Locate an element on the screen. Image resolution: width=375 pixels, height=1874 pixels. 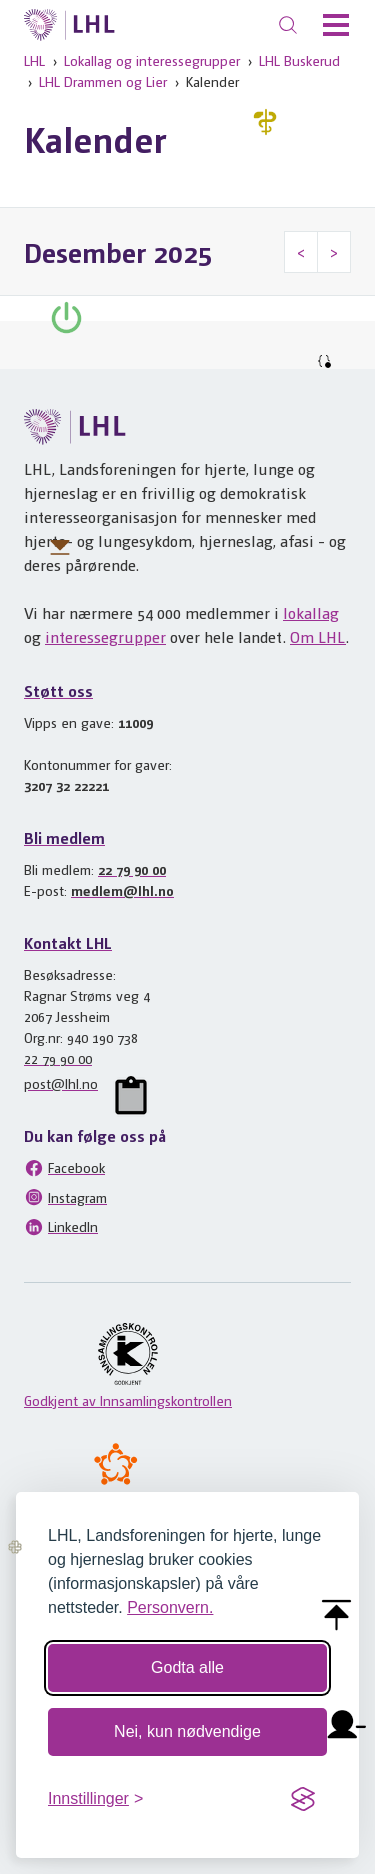
turn off or shut down the device is located at coordinates (66, 318).